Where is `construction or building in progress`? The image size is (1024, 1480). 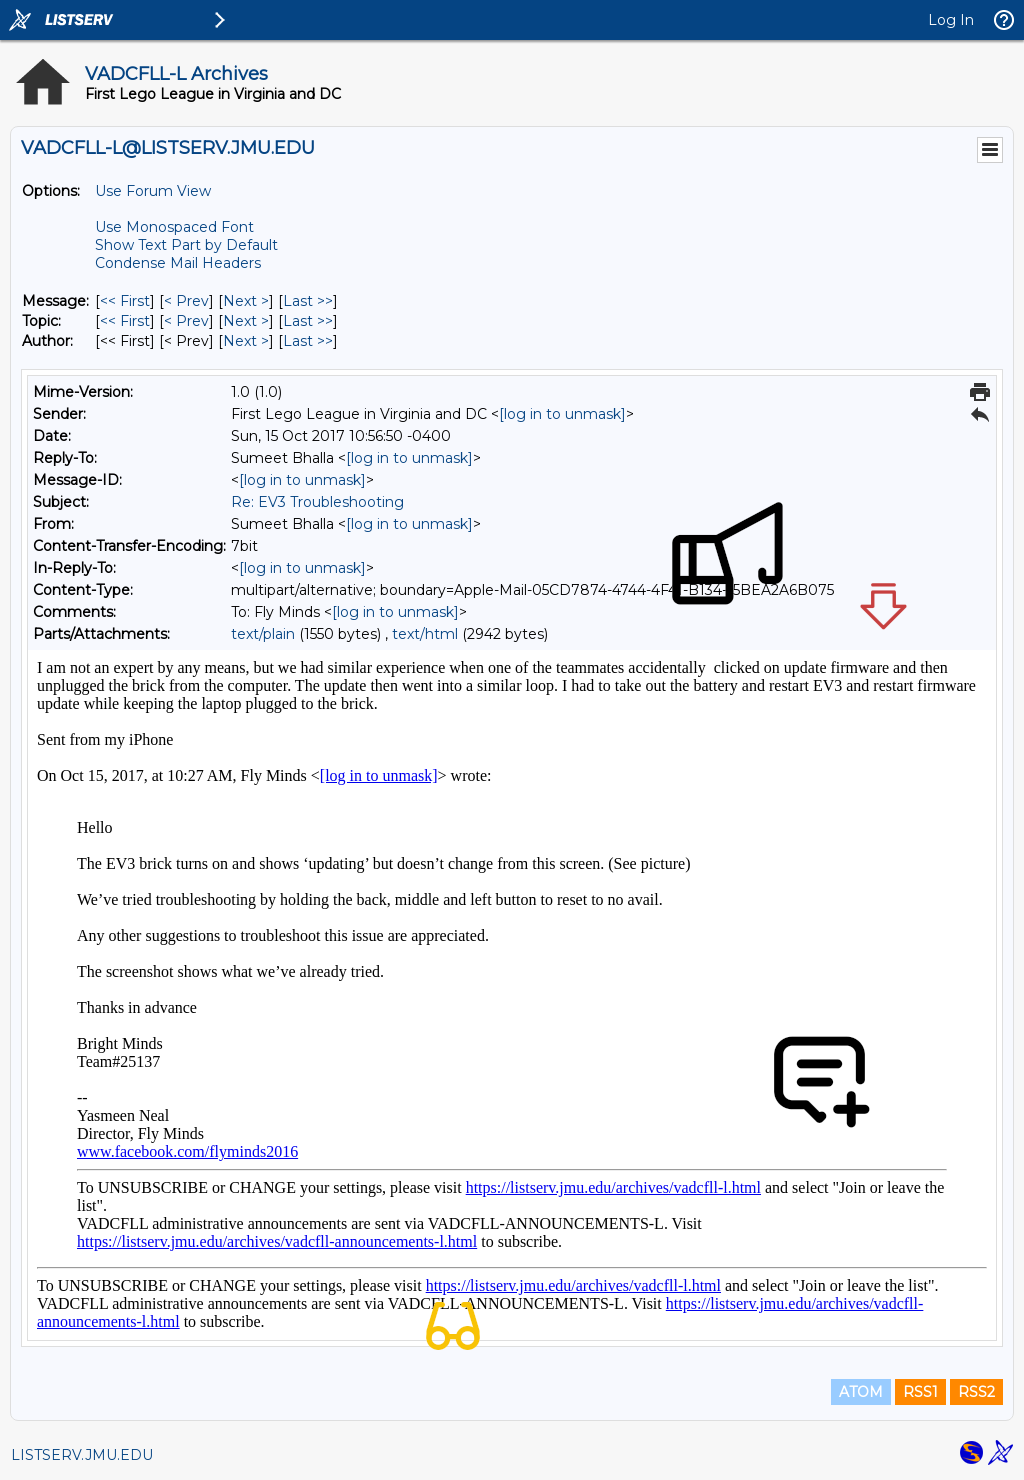 construction or building in progress is located at coordinates (729, 559).